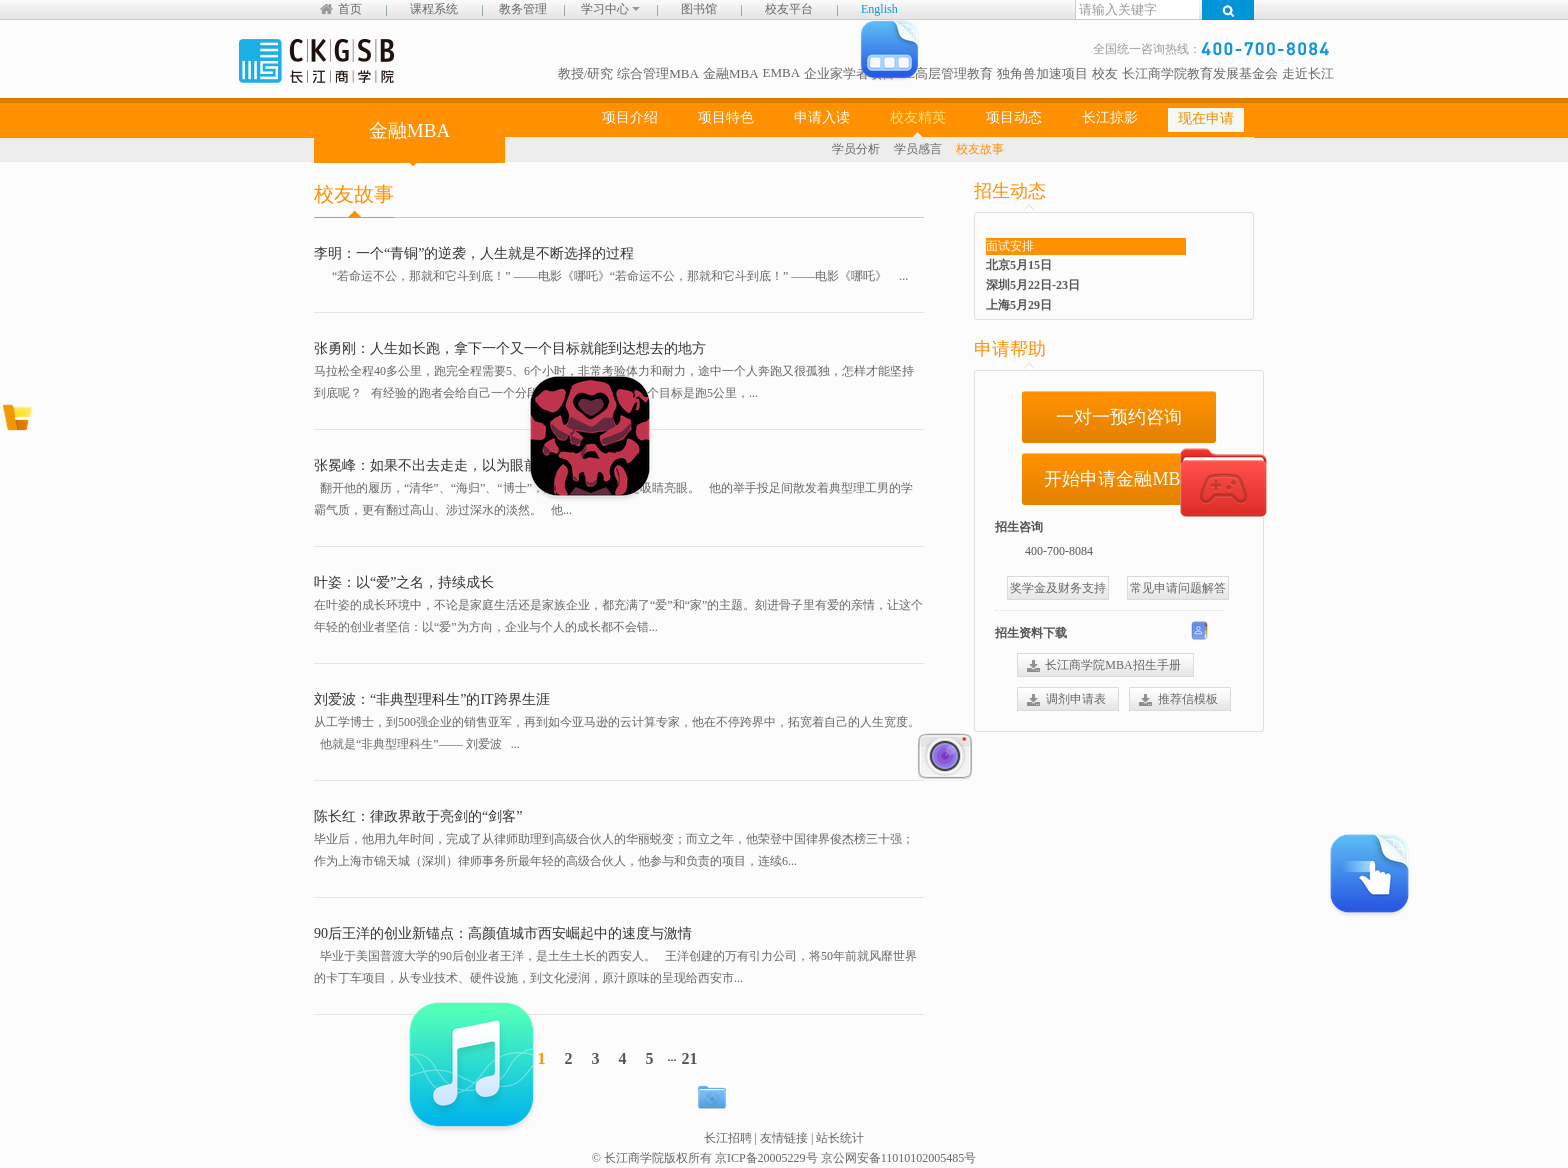  What do you see at coordinates (17, 417) in the screenshot?
I see `open the commerce or shopping app` at bounding box center [17, 417].